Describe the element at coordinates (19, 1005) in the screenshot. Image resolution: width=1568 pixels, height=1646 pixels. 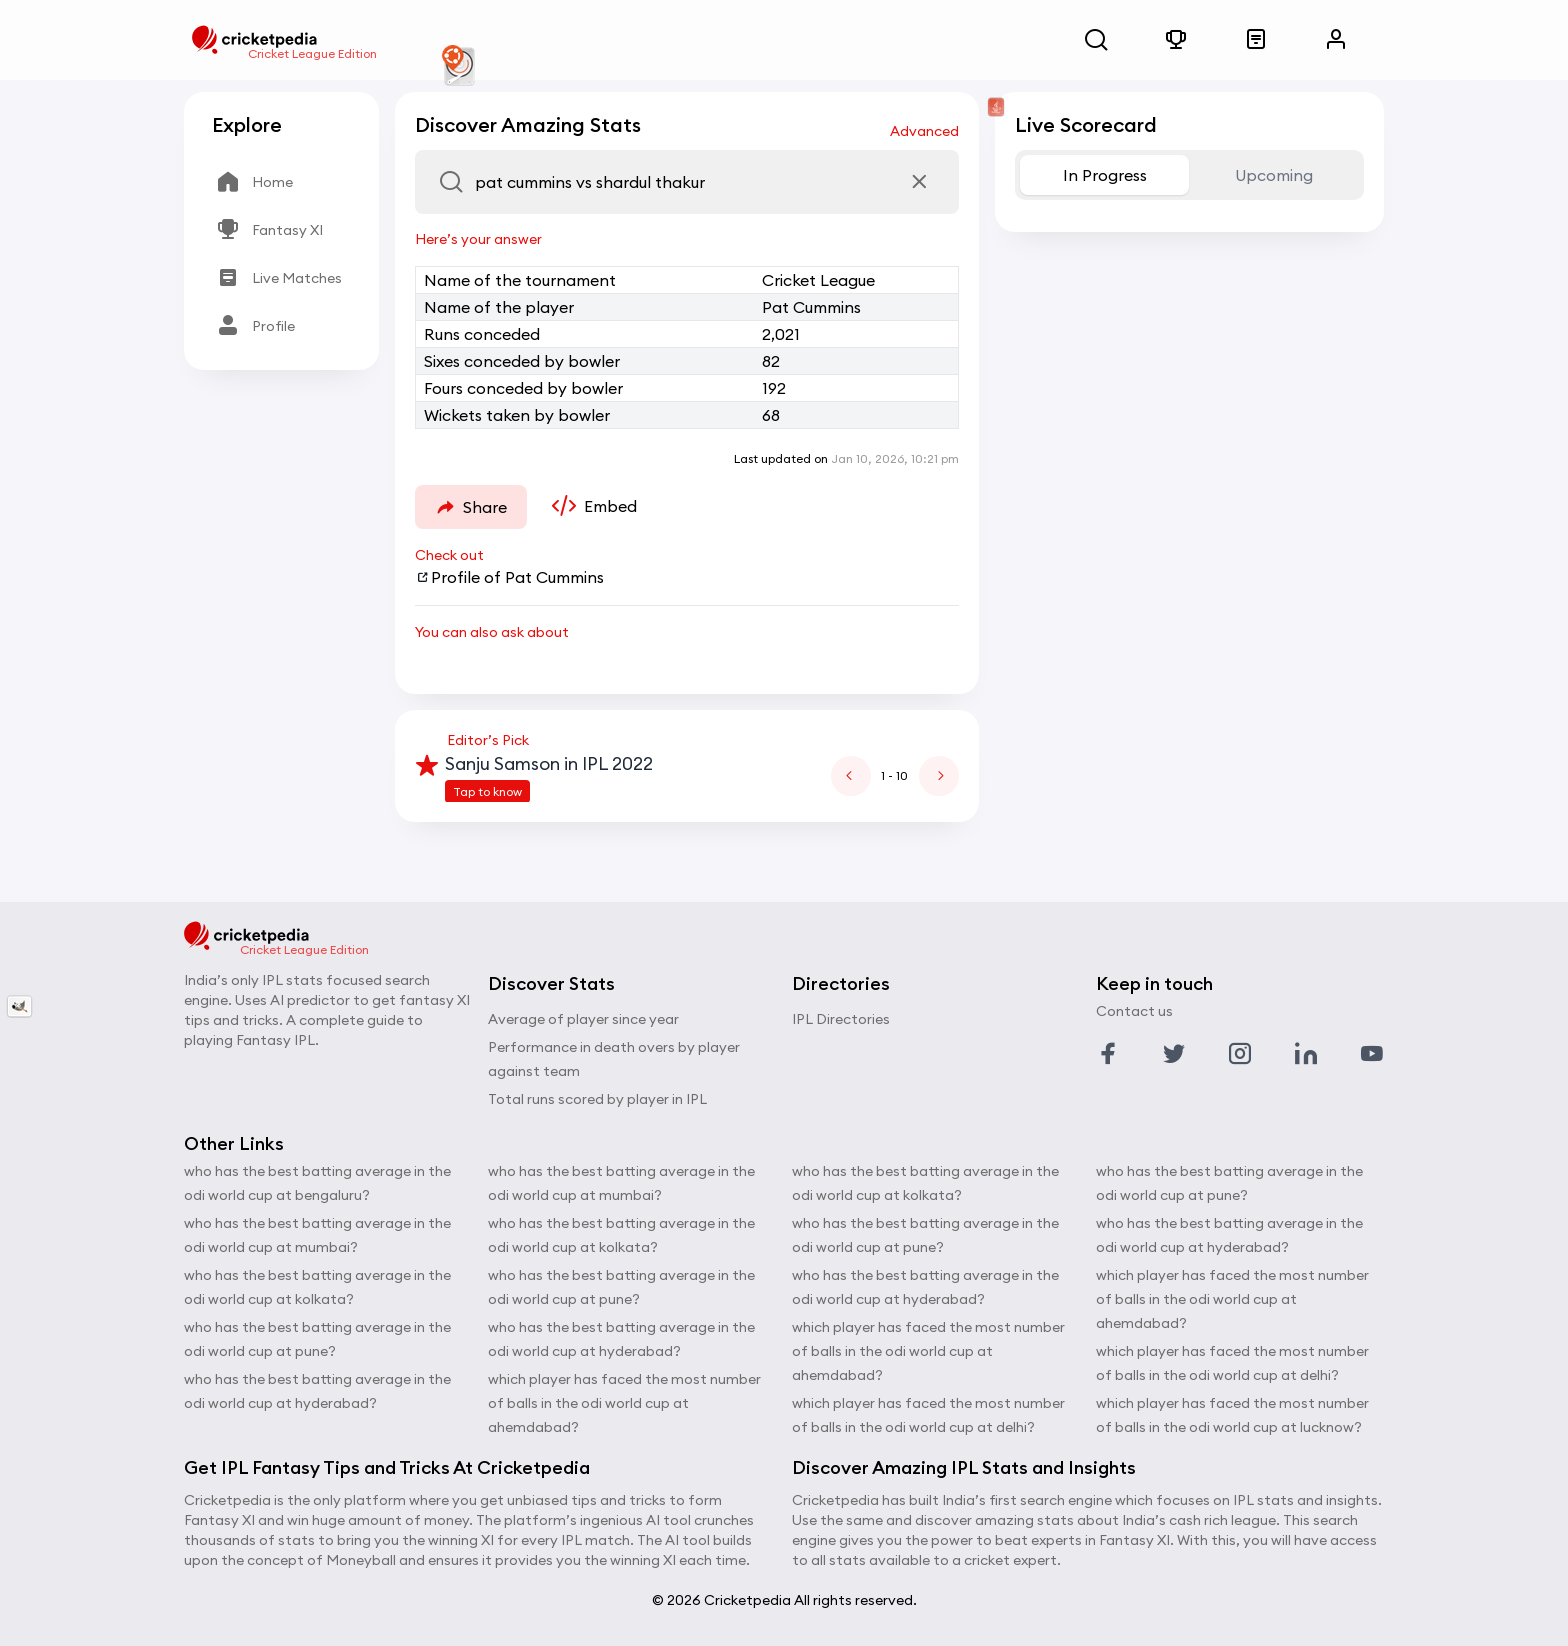
I see `open a GIMP project file` at that location.